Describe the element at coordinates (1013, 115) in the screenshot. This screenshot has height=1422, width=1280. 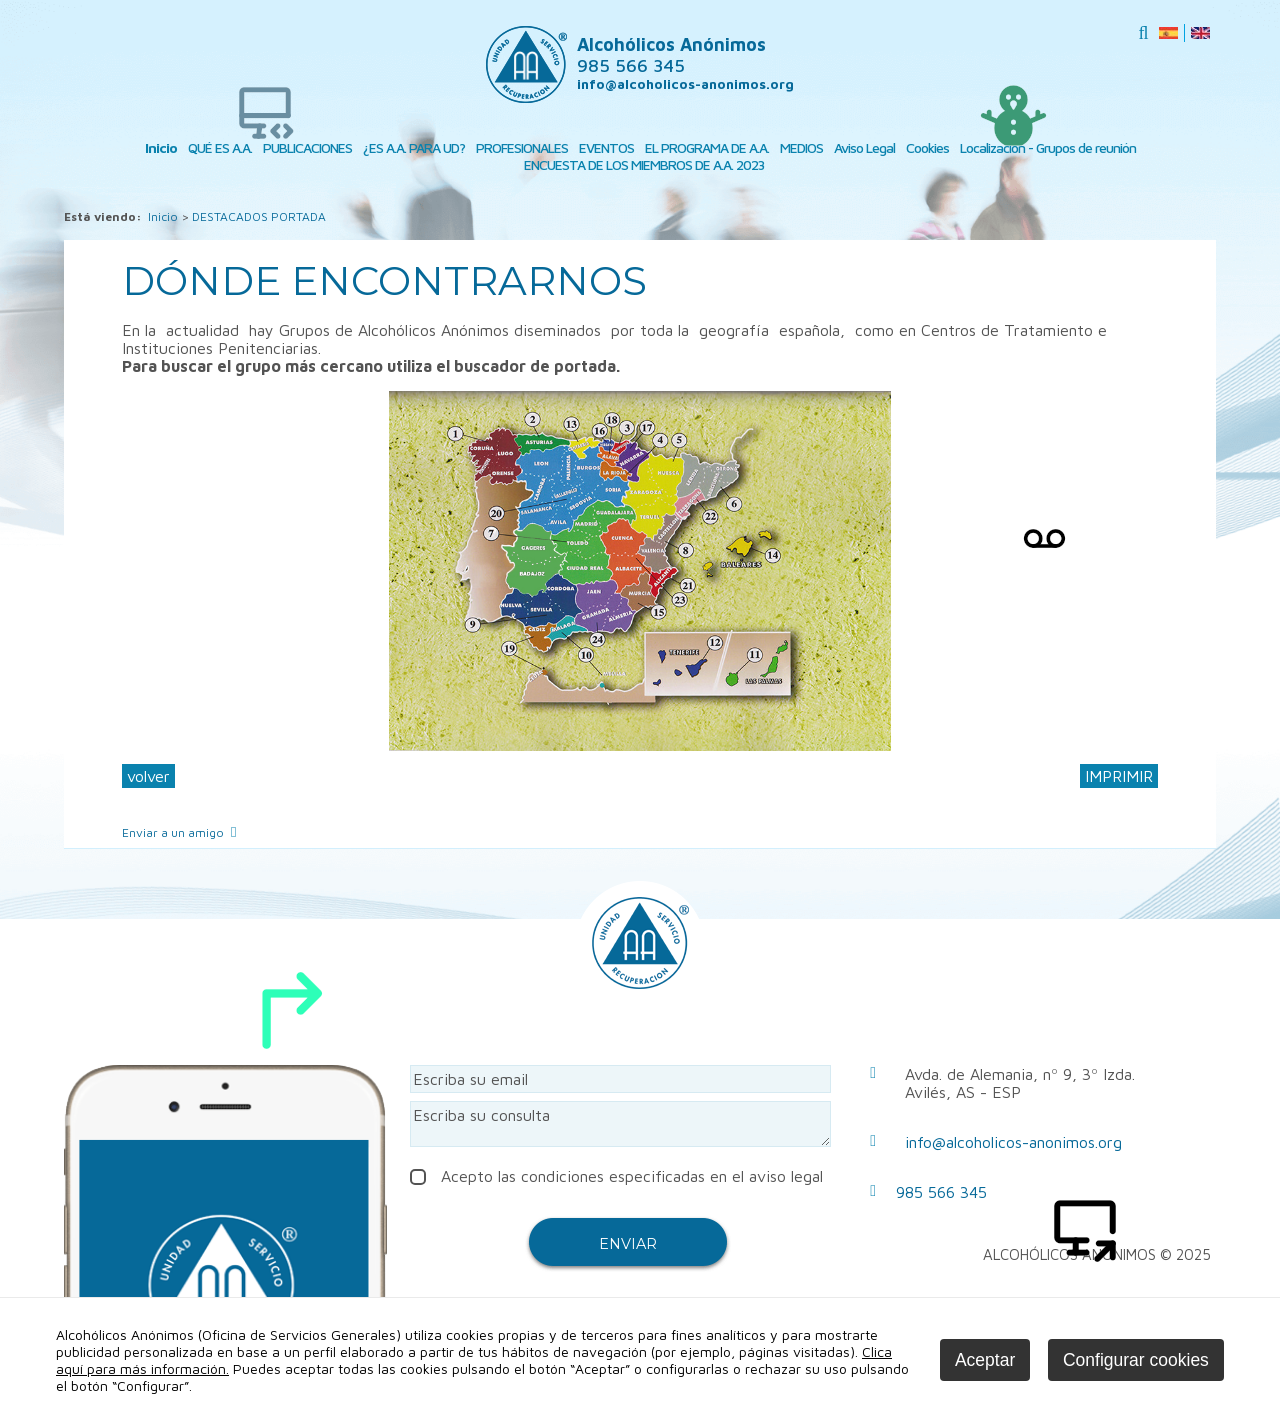
I see `winter or holiday-themed content indicator` at that location.